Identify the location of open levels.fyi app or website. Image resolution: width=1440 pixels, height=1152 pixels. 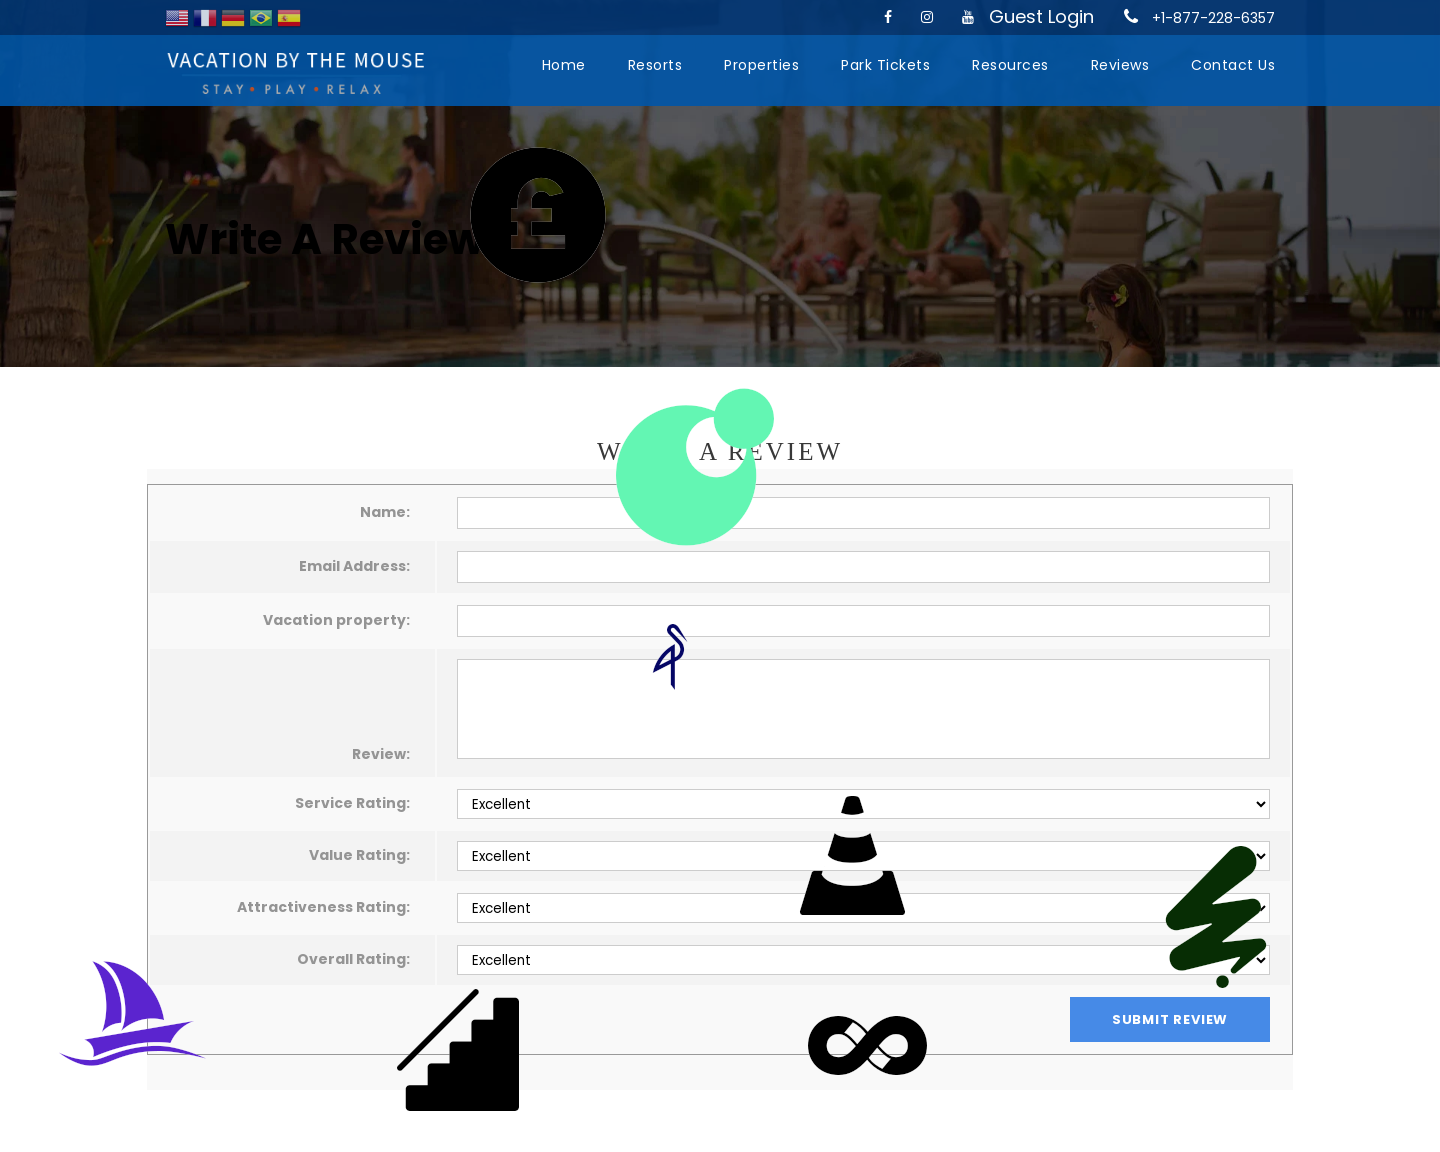
(458, 1050).